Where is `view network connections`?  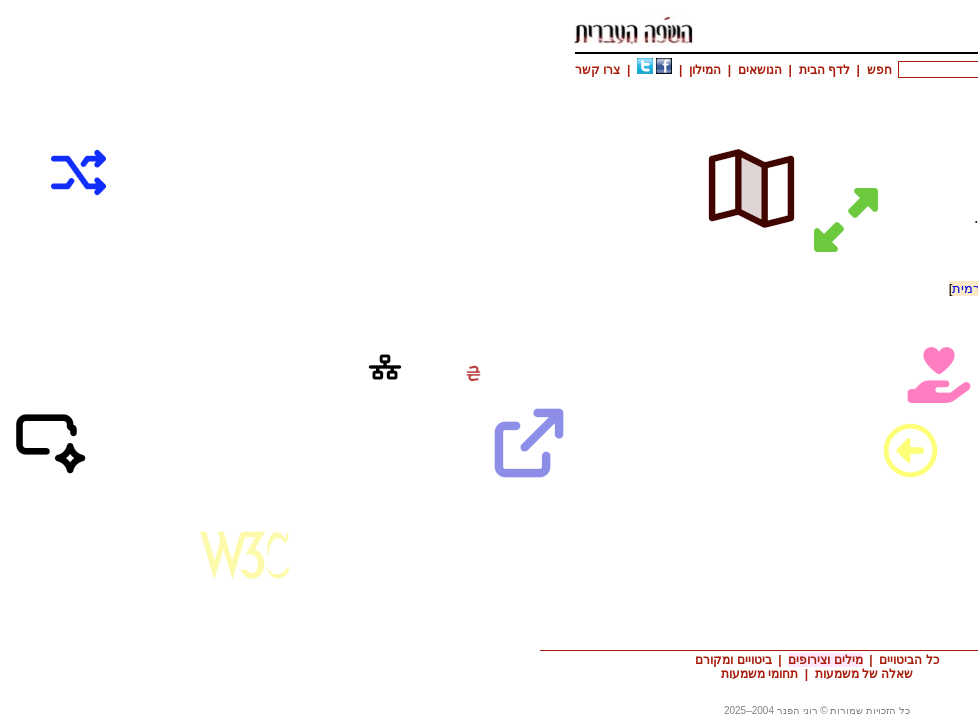 view network connections is located at coordinates (385, 367).